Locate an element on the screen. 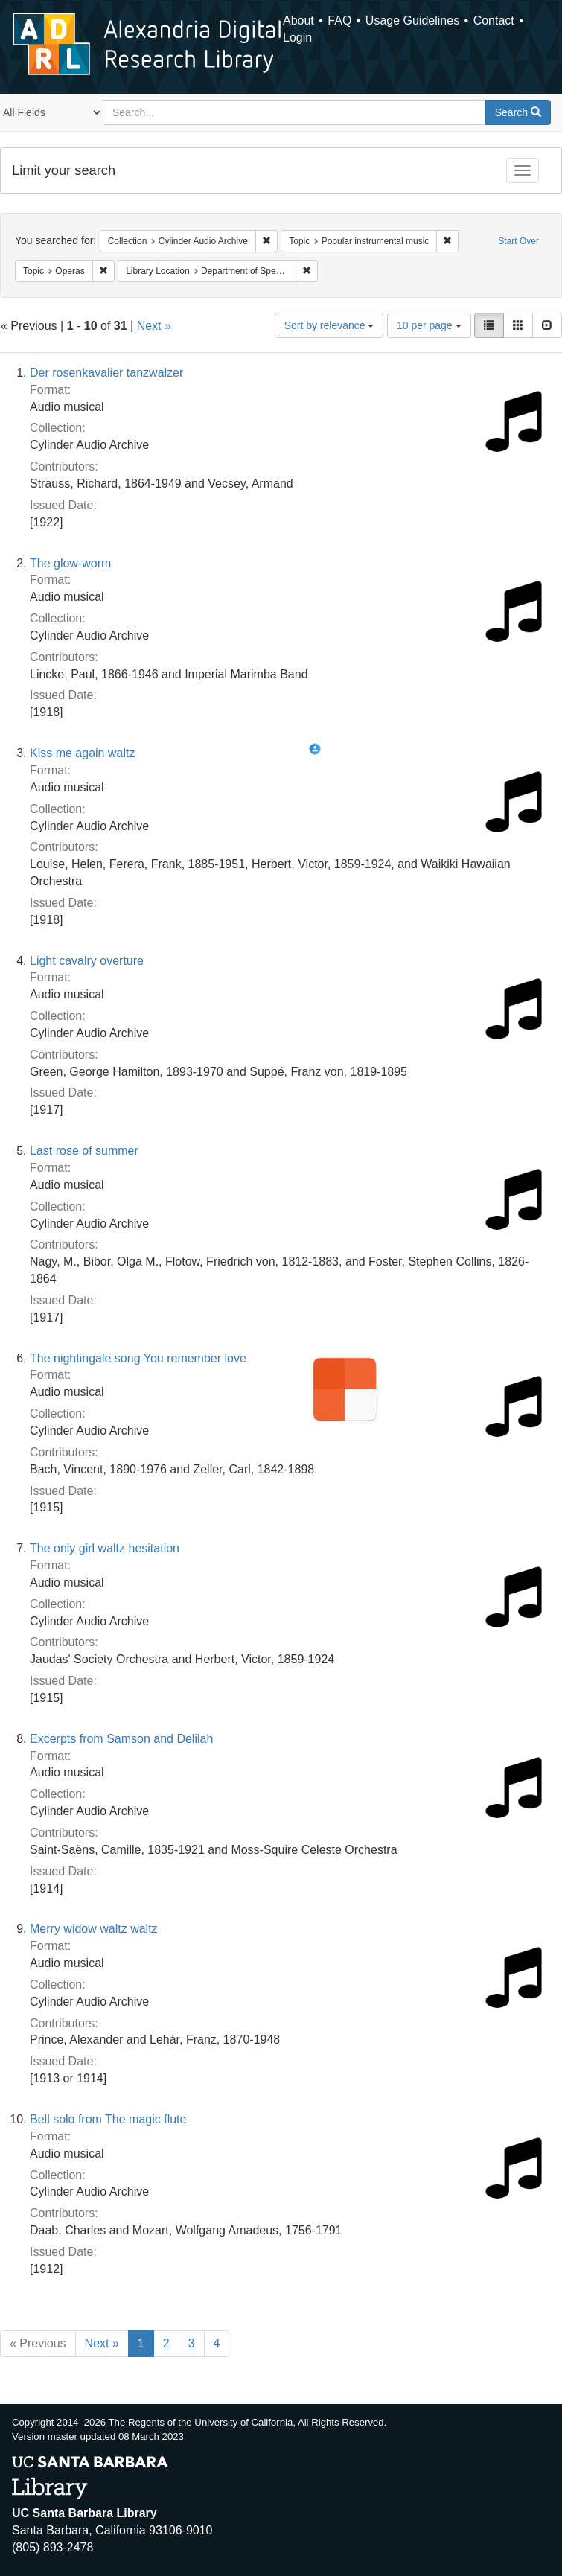 Image resolution: width=562 pixels, height=2576 pixels. view user profile information is located at coordinates (315, 749).